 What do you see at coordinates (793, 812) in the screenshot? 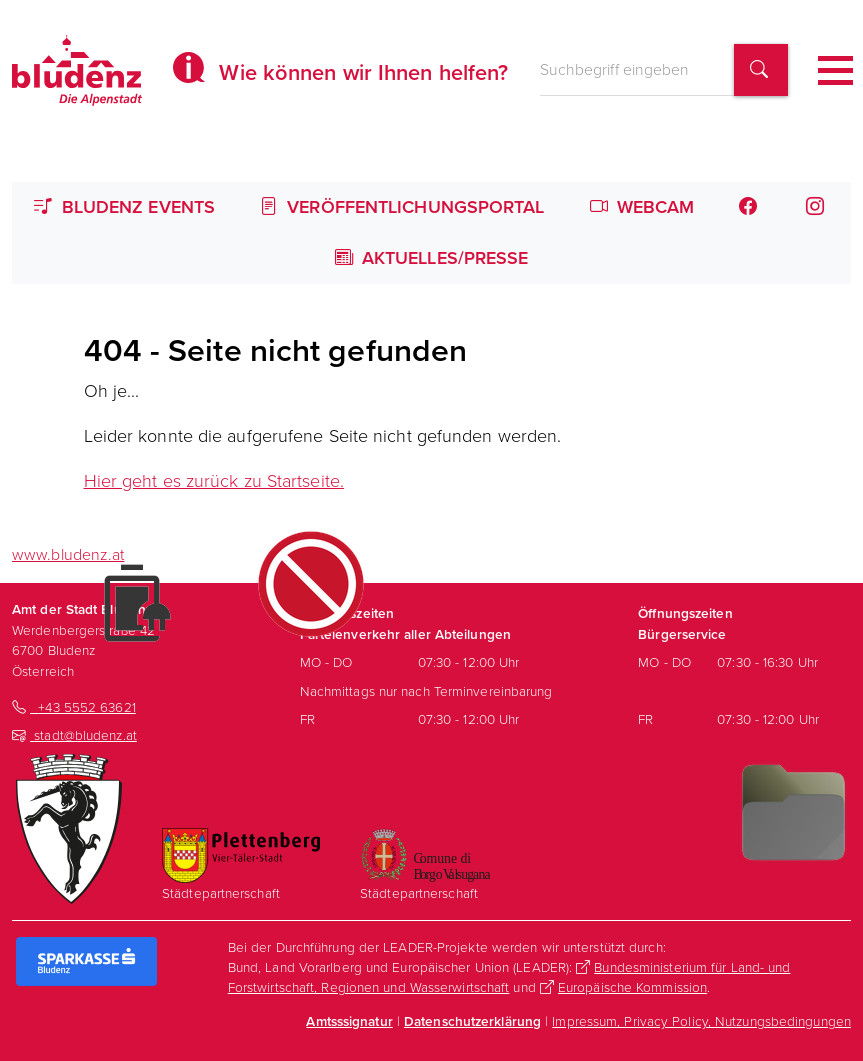
I see `indicates a valid drop target for dragging files` at bounding box center [793, 812].